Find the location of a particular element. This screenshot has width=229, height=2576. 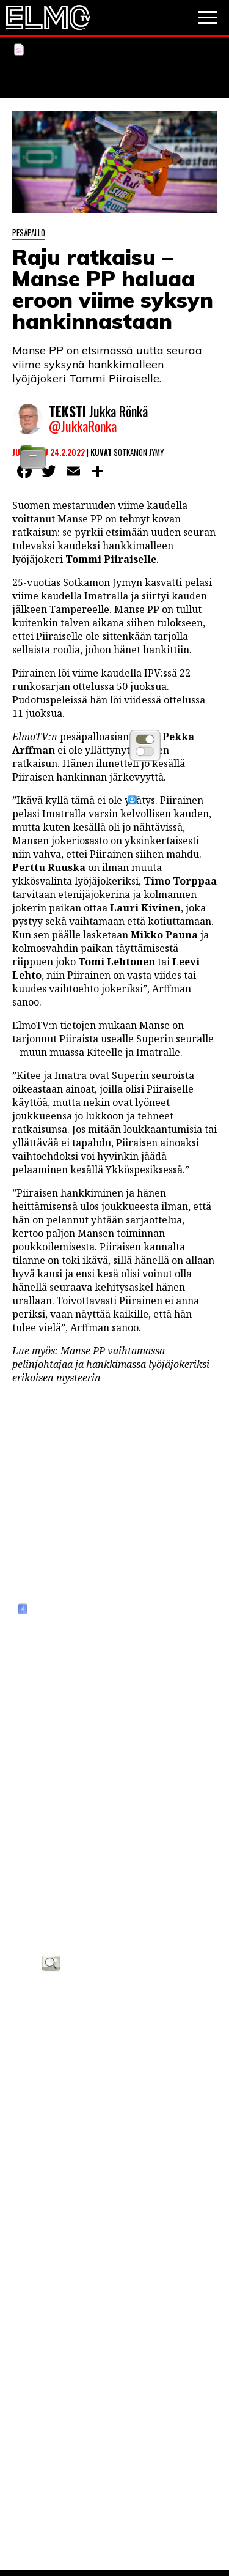

open the communicator app is located at coordinates (132, 800).